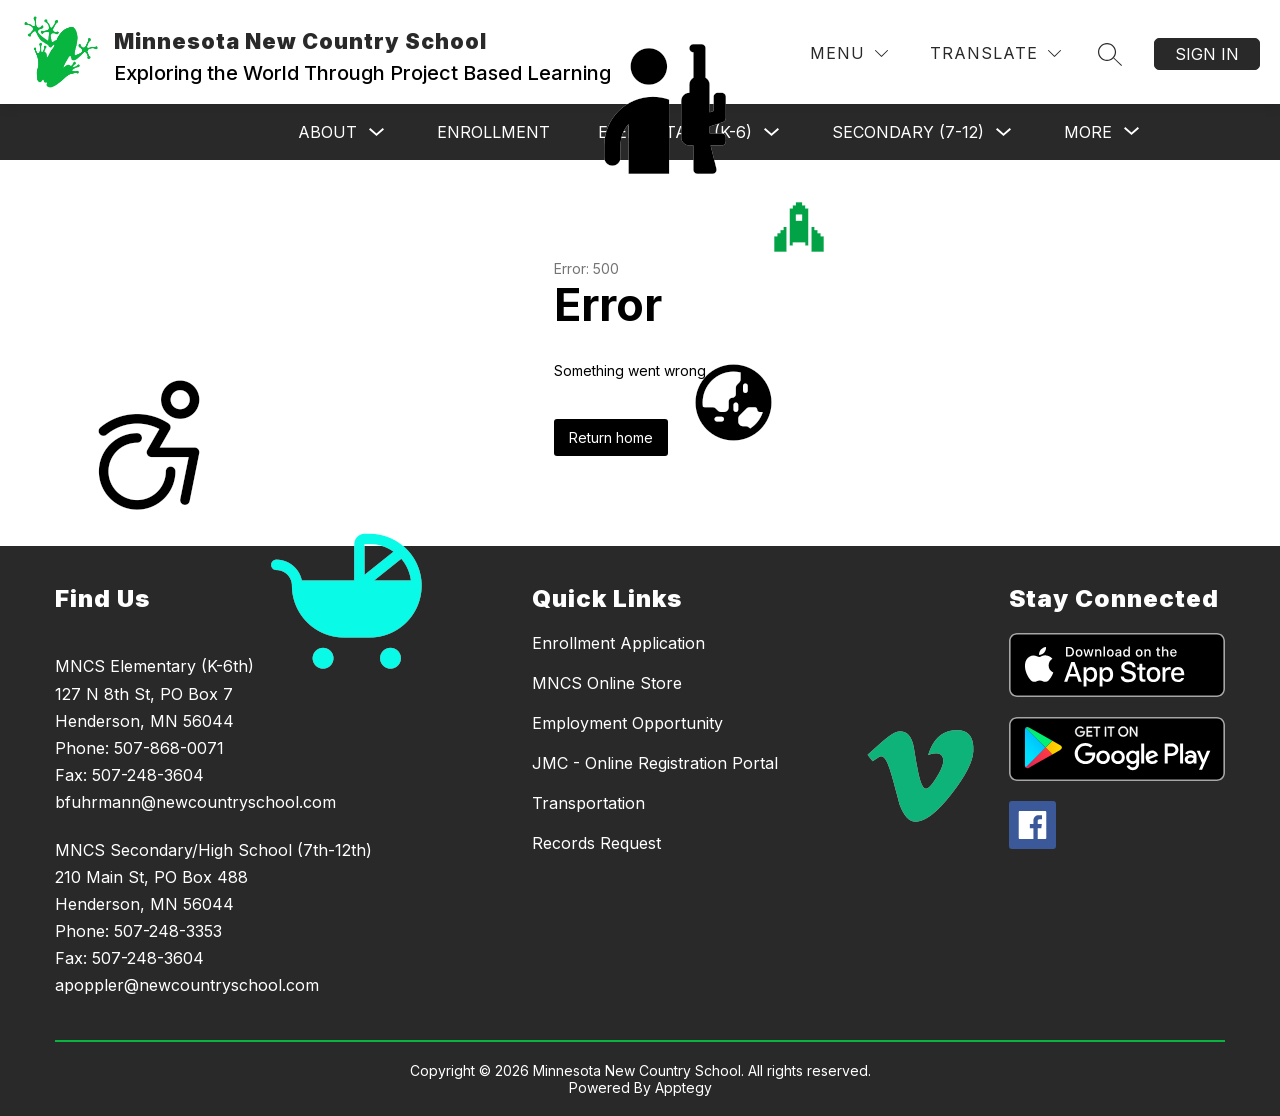 The height and width of the screenshot is (1116, 1280). What do you see at coordinates (151, 447) in the screenshot?
I see `indicates wheelchair accessible route or facility` at bounding box center [151, 447].